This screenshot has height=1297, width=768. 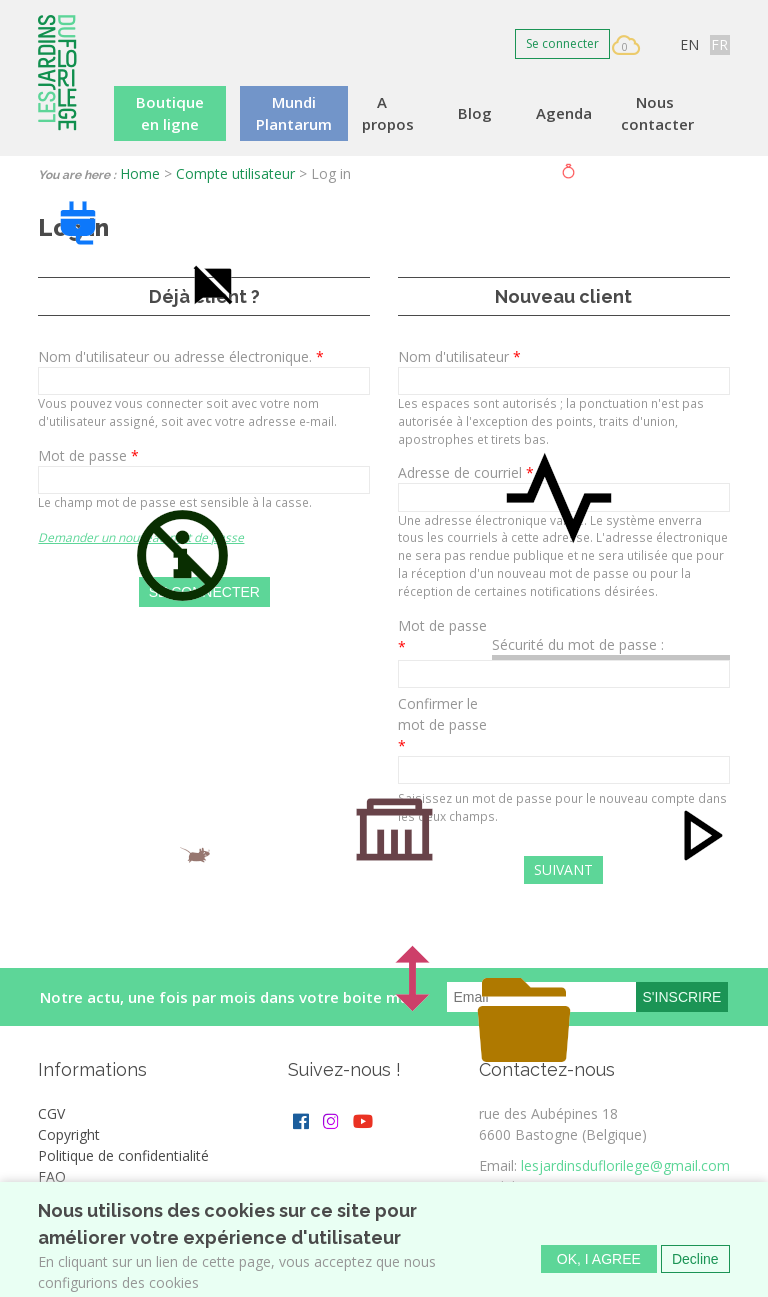 What do you see at coordinates (78, 223) in the screenshot?
I see `connect to power source` at bounding box center [78, 223].